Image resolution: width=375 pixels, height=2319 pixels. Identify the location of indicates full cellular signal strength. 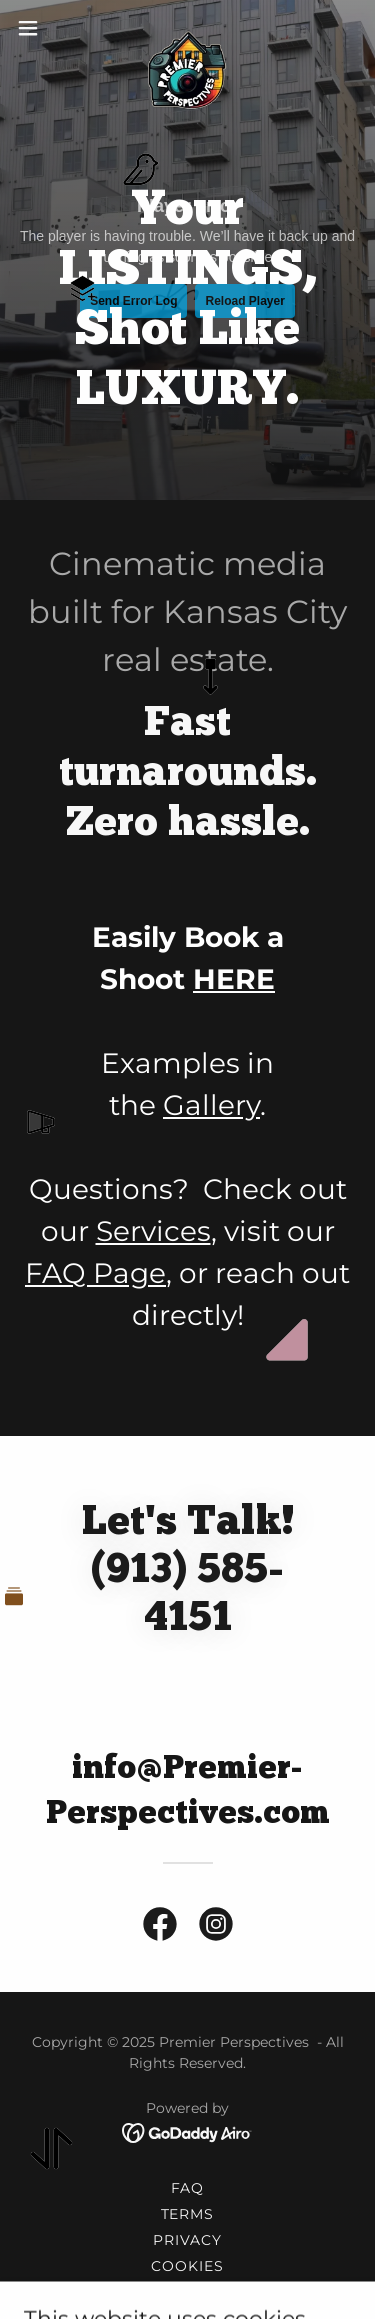
(290, 1341).